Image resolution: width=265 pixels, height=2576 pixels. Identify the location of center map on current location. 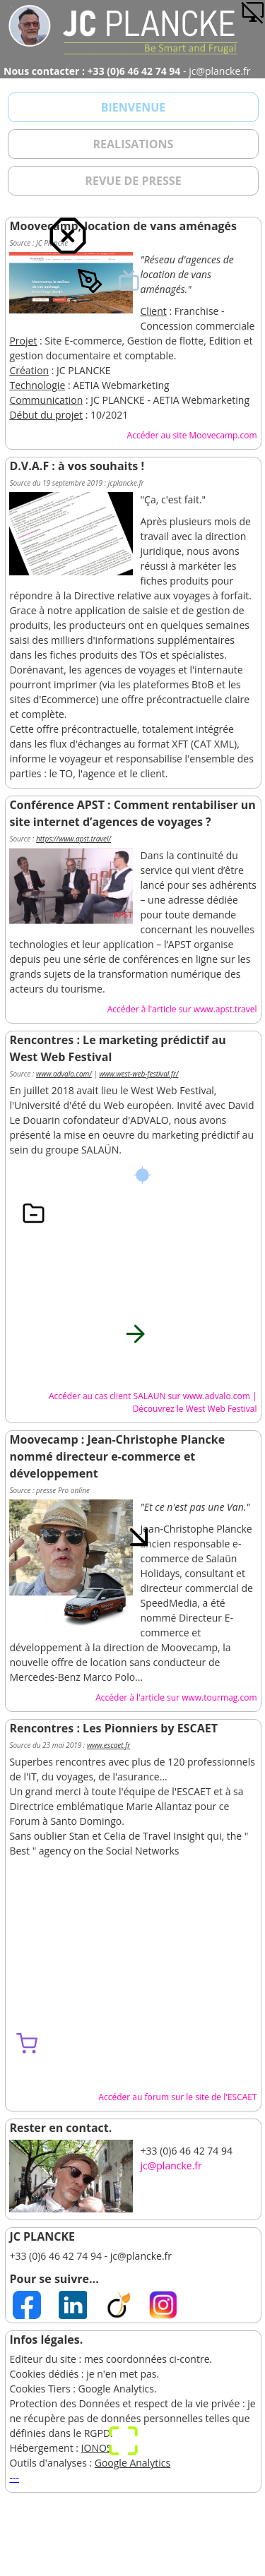
(142, 1175).